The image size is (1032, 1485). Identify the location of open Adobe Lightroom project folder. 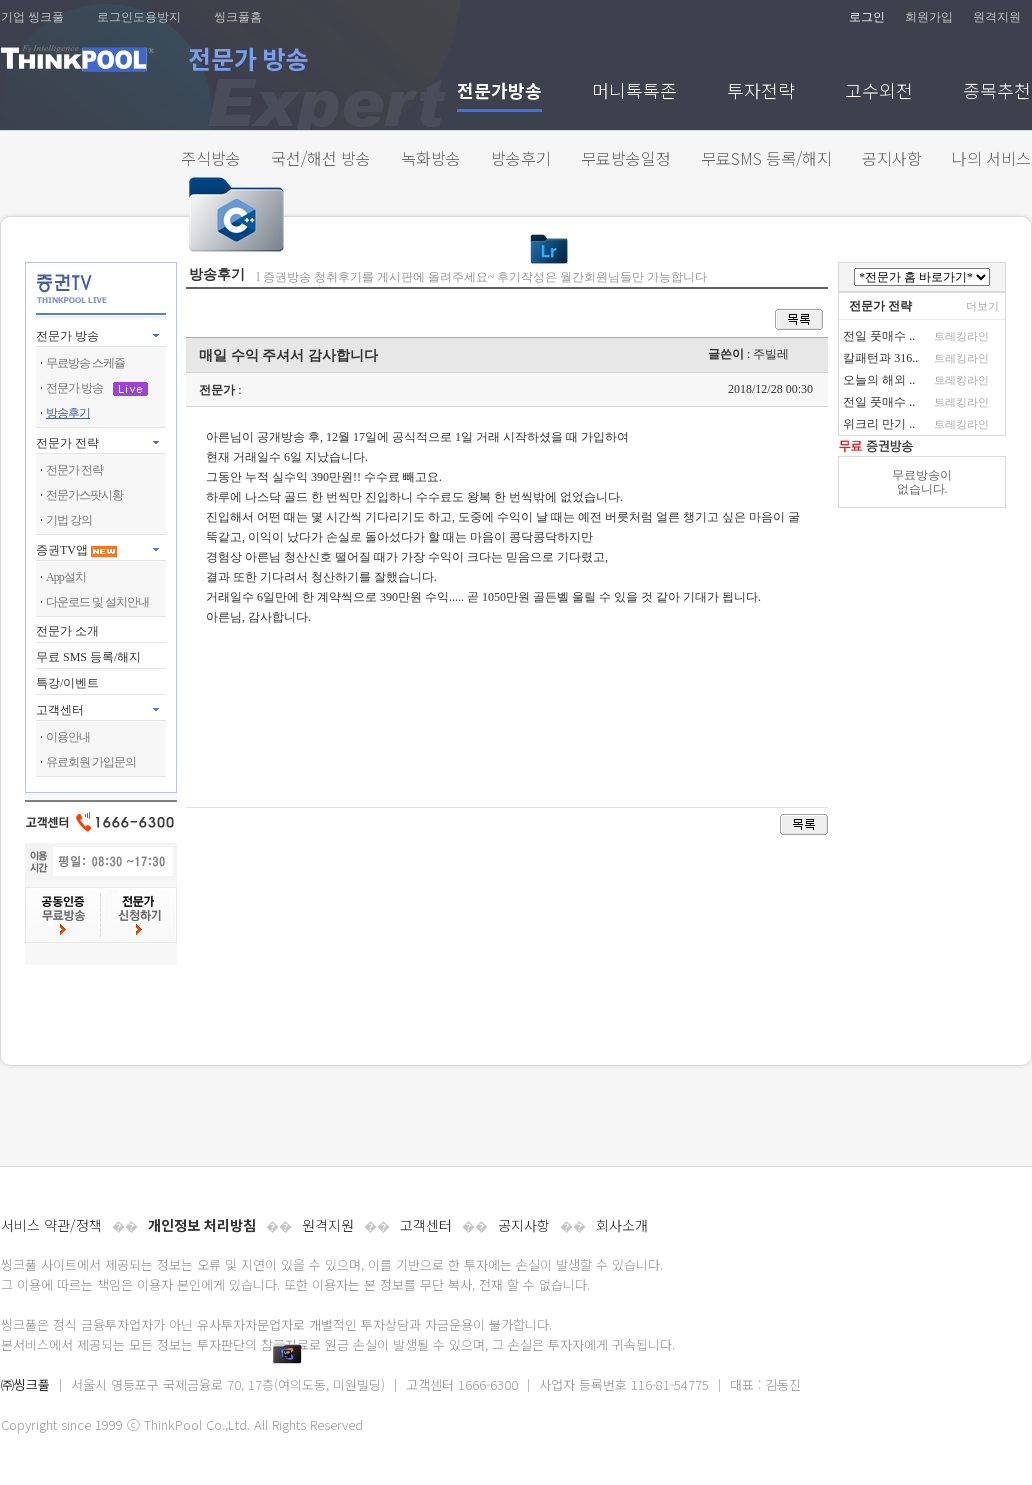
(549, 250).